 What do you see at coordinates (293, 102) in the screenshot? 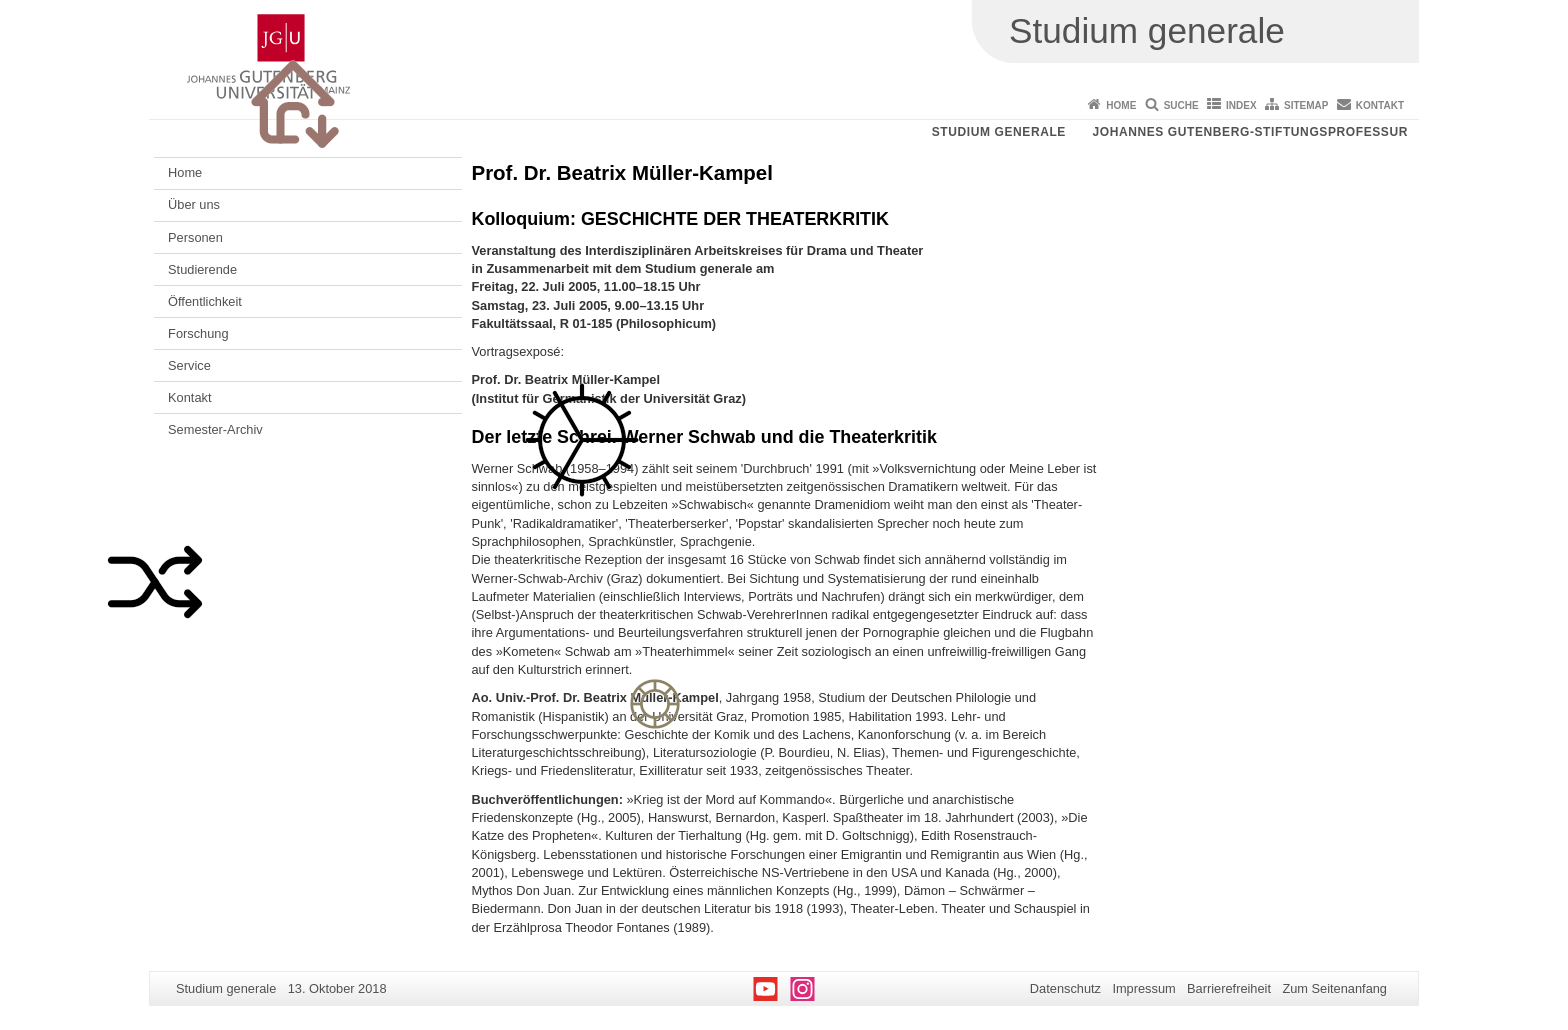
I see `download home data or settings` at bounding box center [293, 102].